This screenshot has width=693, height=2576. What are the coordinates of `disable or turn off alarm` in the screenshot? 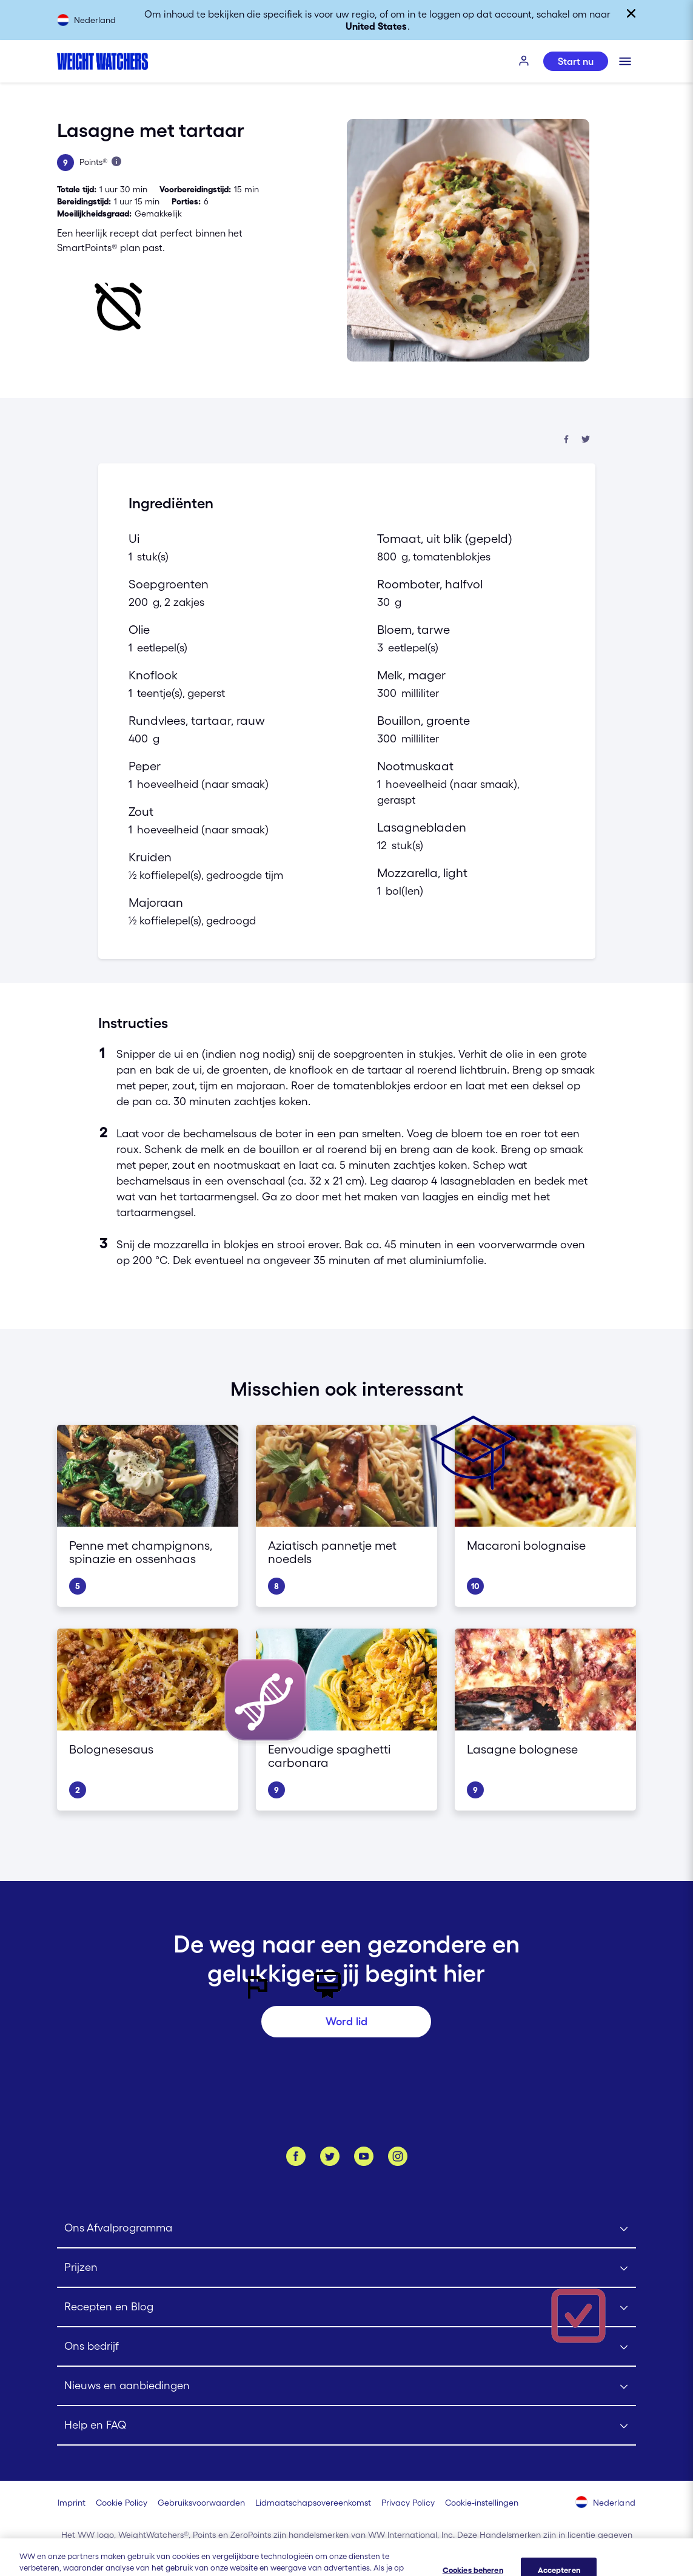 It's located at (119, 306).